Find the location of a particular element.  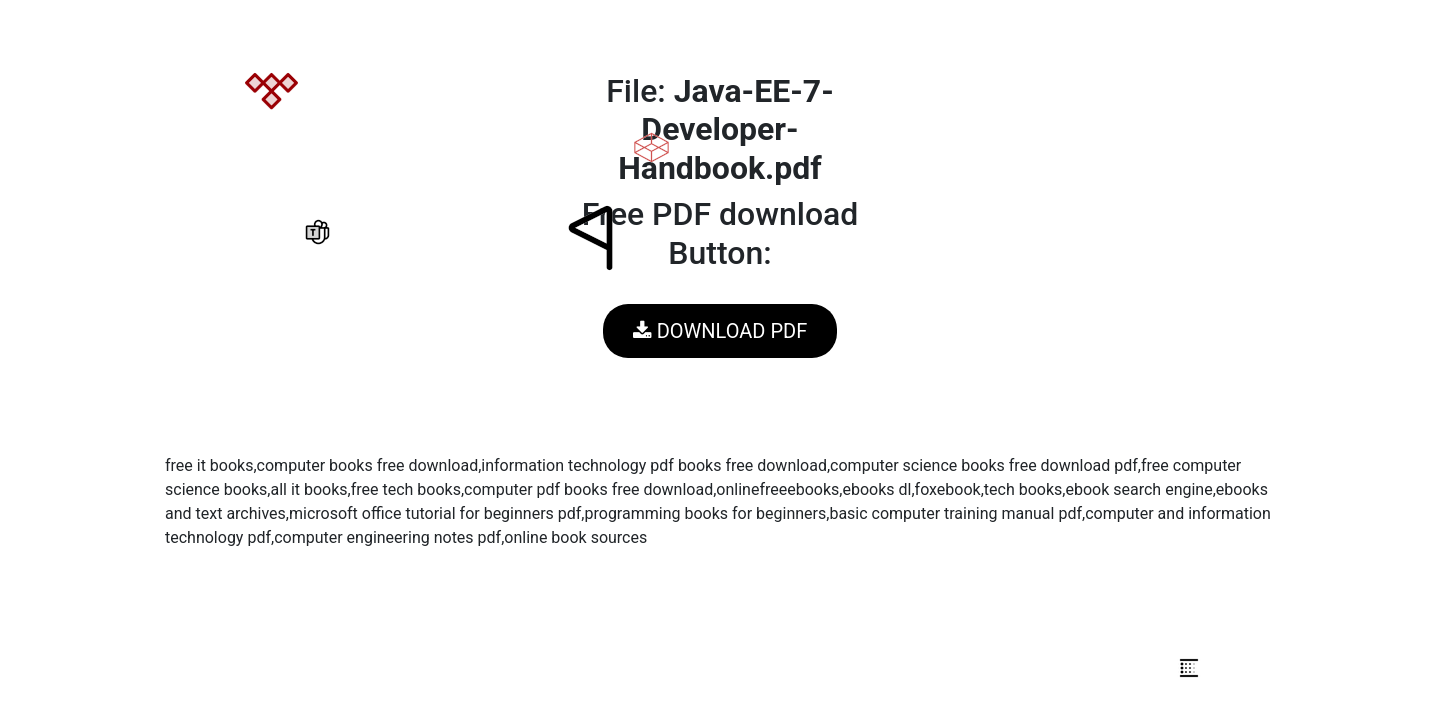

open CodePen profile or project is located at coordinates (651, 147).